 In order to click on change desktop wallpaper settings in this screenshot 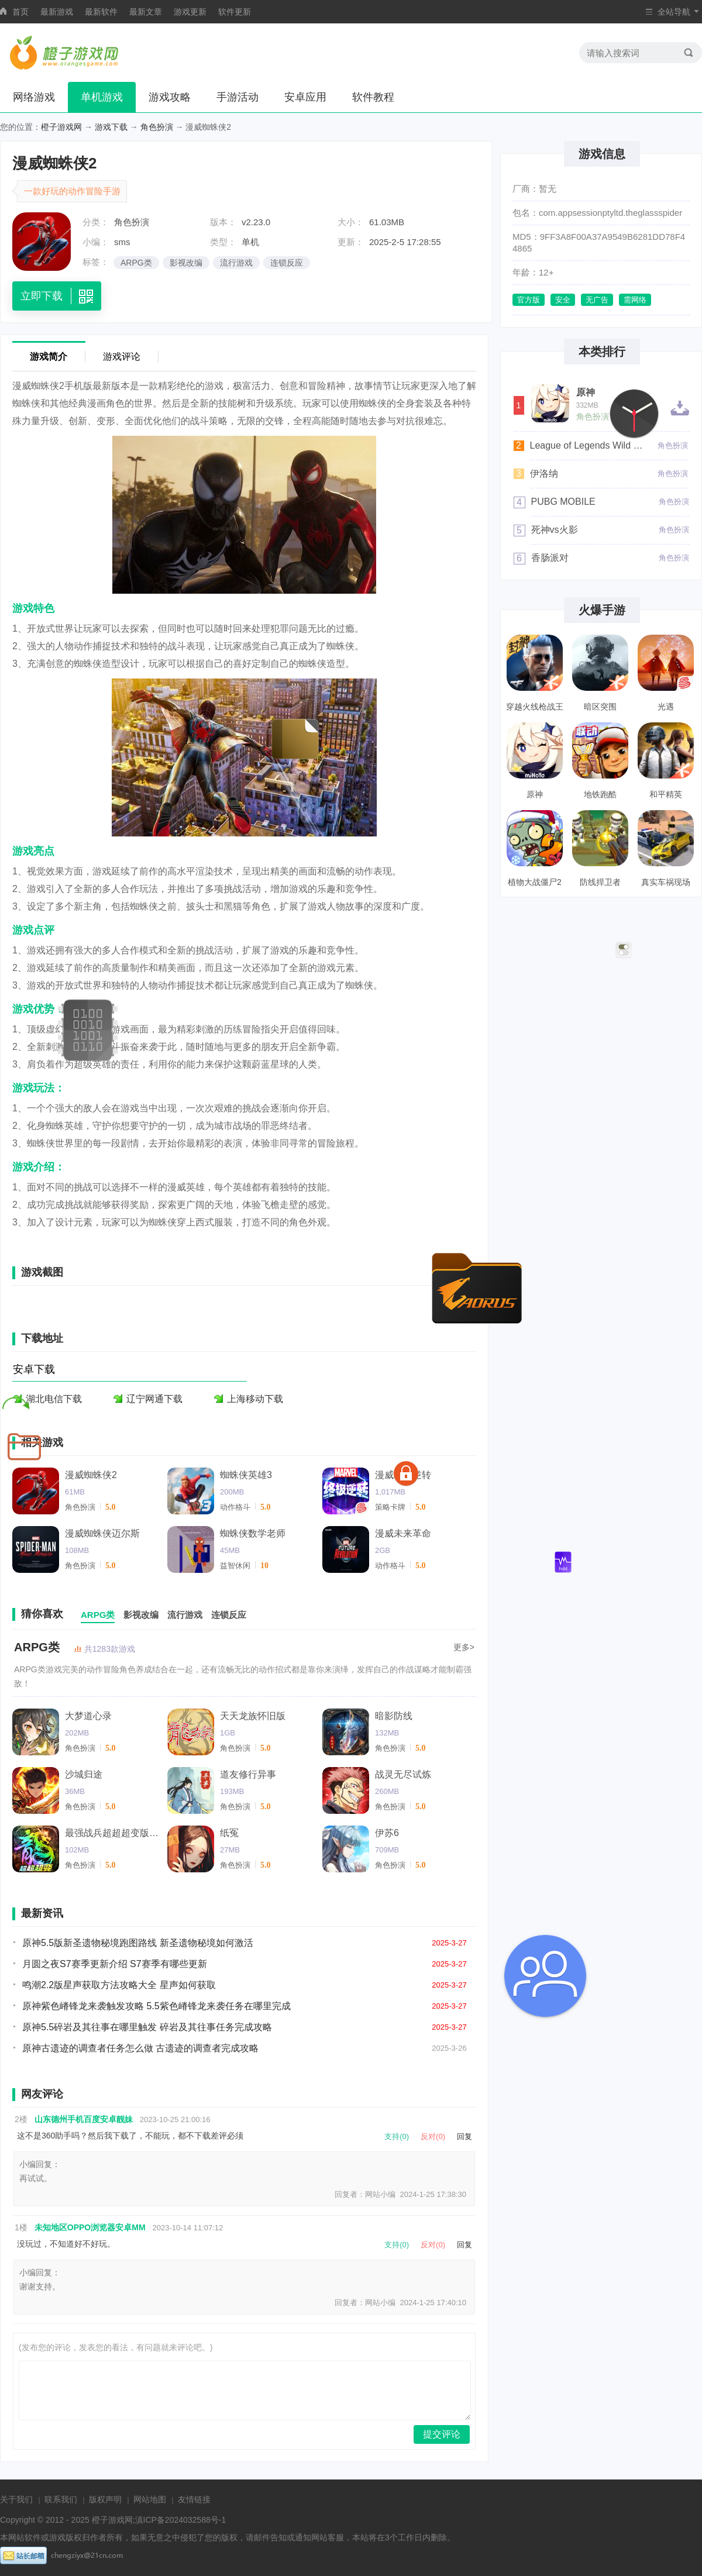, I will do `click(295, 737)`.